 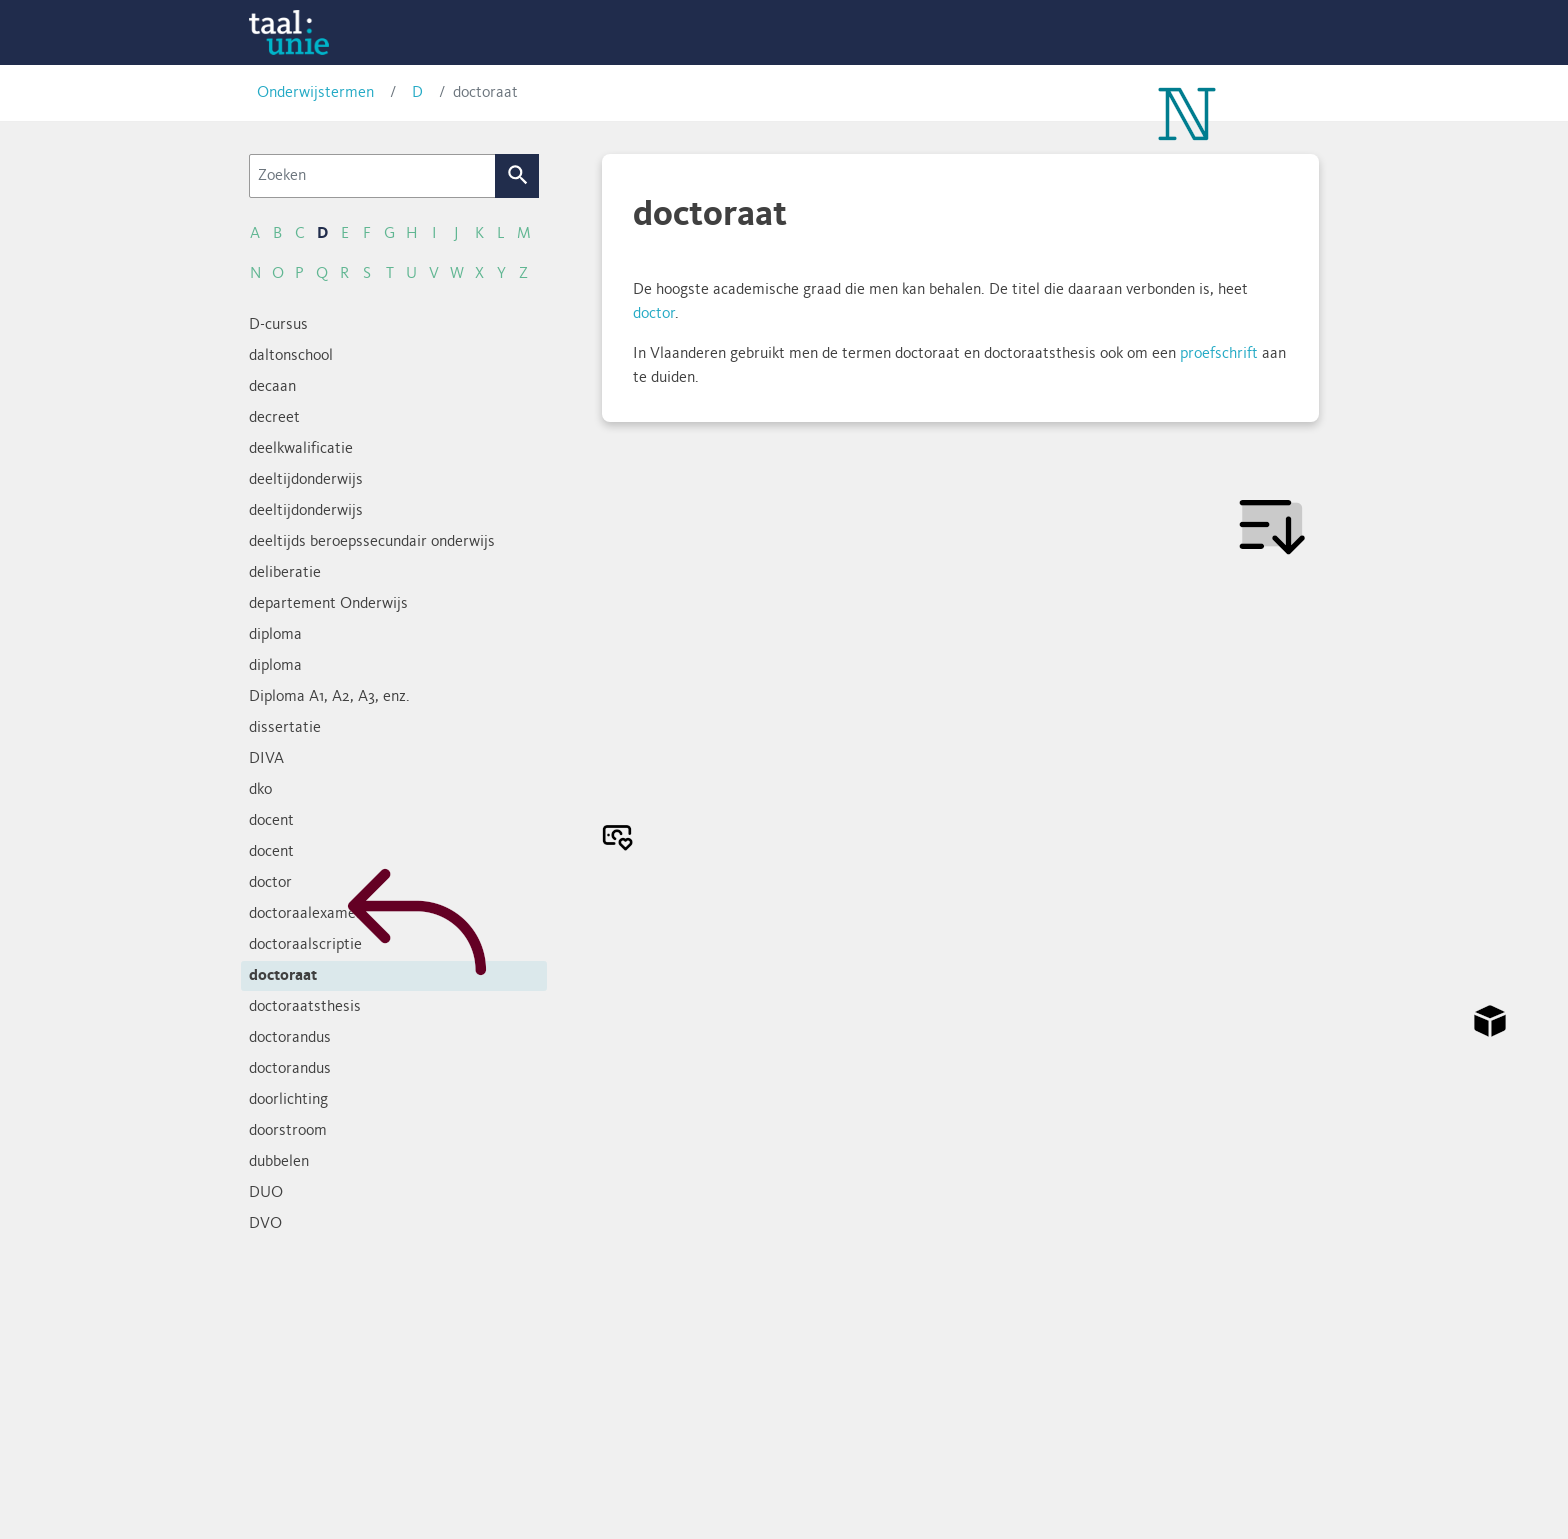 What do you see at coordinates (617, 835) in the screenshot?
I see `donate or make a charitable contribution` at bounding box center [617, 835].